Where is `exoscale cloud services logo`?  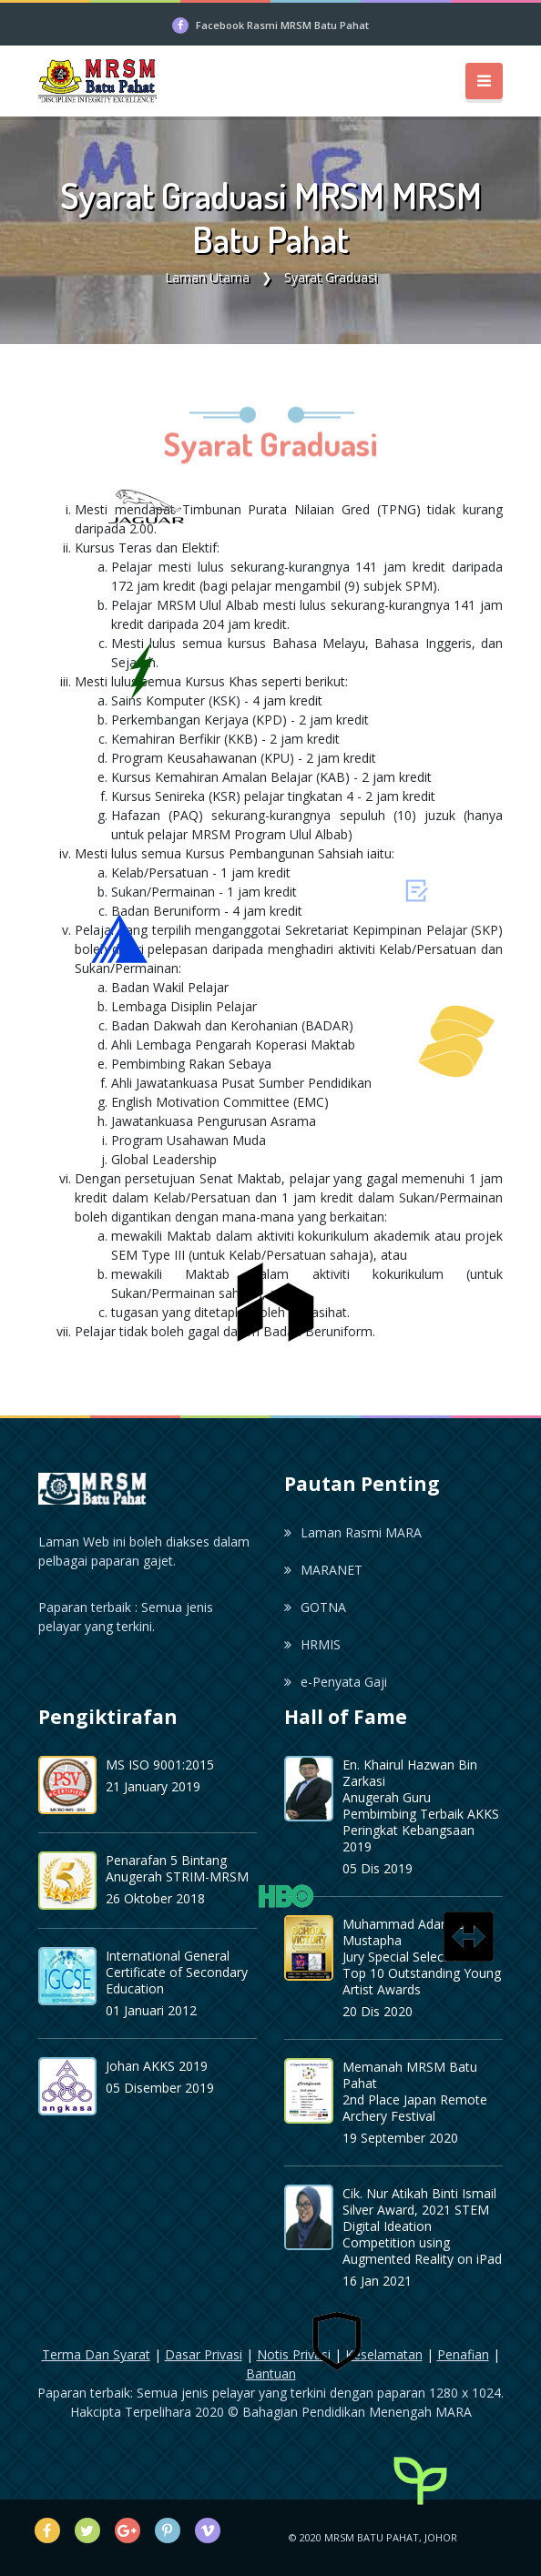 exoscale cloud services logo is located at coordinates (119, 938).